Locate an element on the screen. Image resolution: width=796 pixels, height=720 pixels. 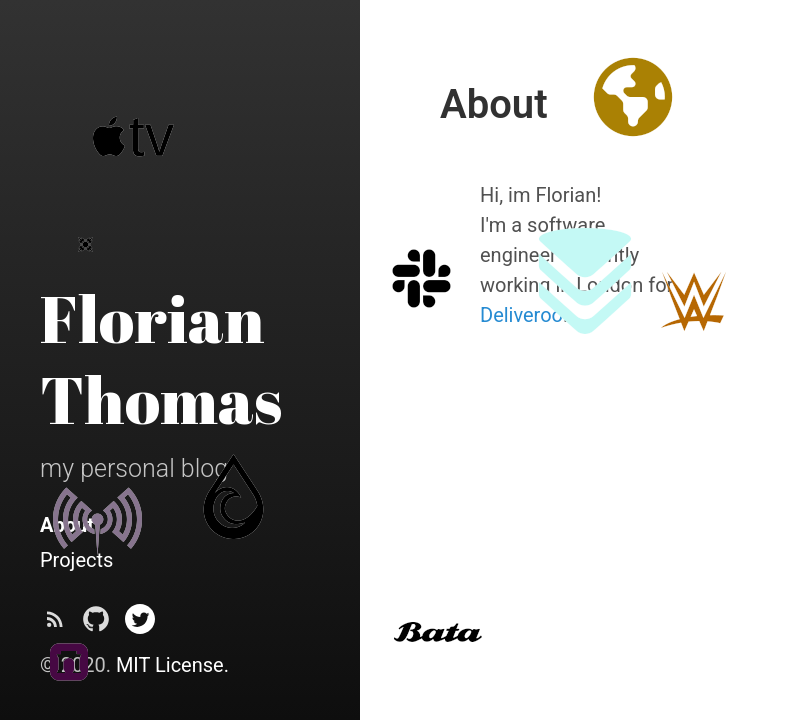
VictoriaMetrics logo is located at coordinates (585, 281).